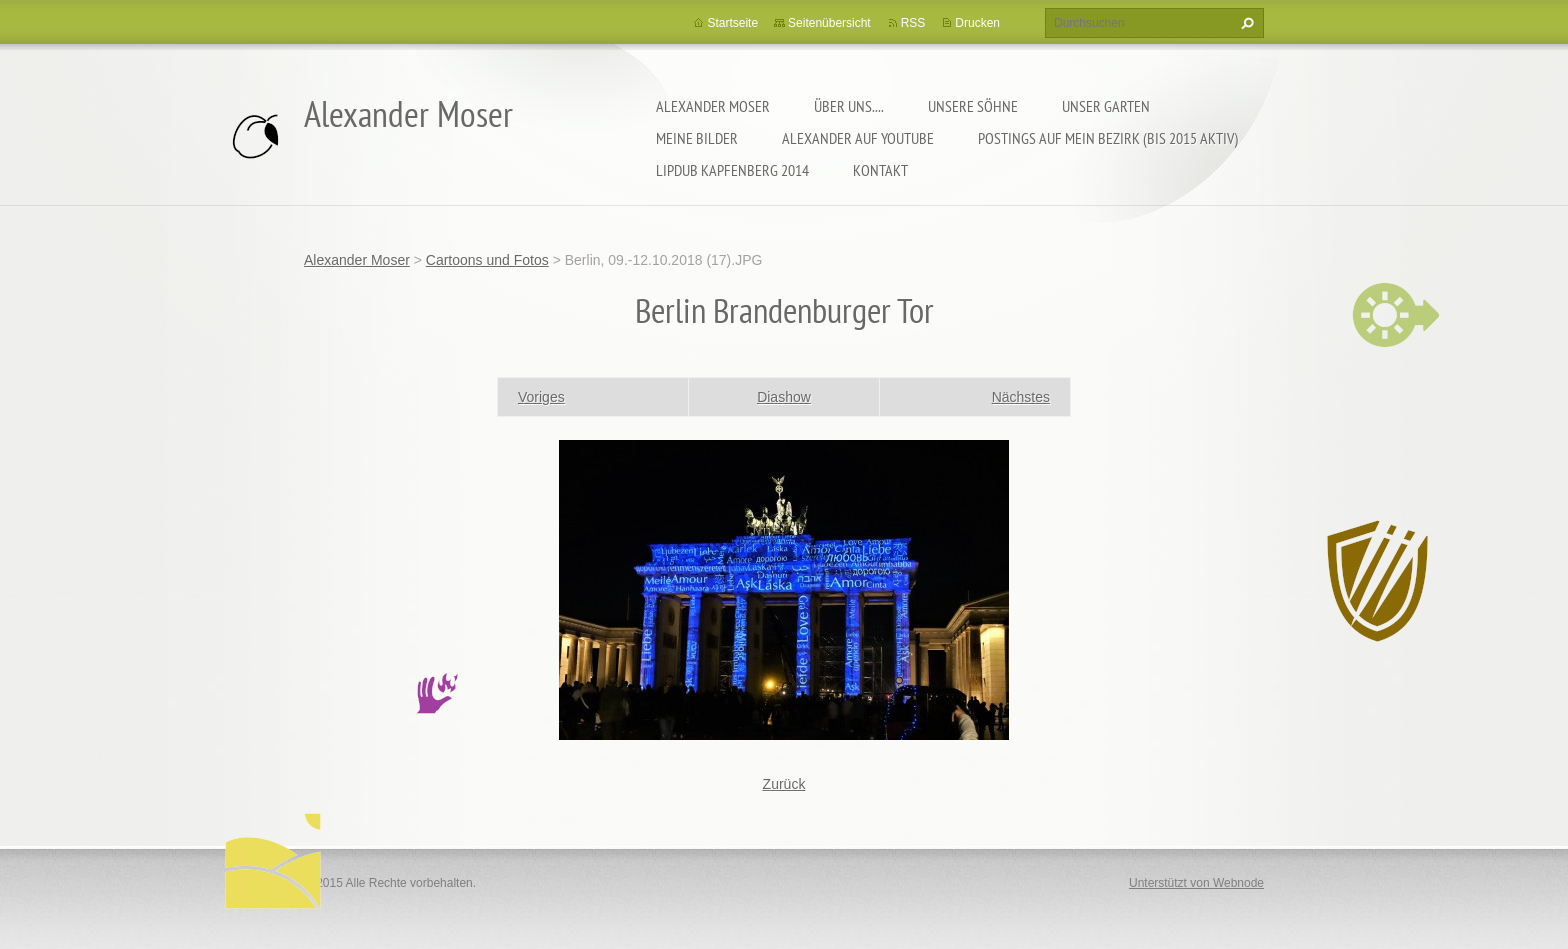 This screenshot has height=949, width=1568. What do you see at coordinates (255, 136) in the screenshot?
I see `represents a fruit or produce category` at bounding box center [255, 136].